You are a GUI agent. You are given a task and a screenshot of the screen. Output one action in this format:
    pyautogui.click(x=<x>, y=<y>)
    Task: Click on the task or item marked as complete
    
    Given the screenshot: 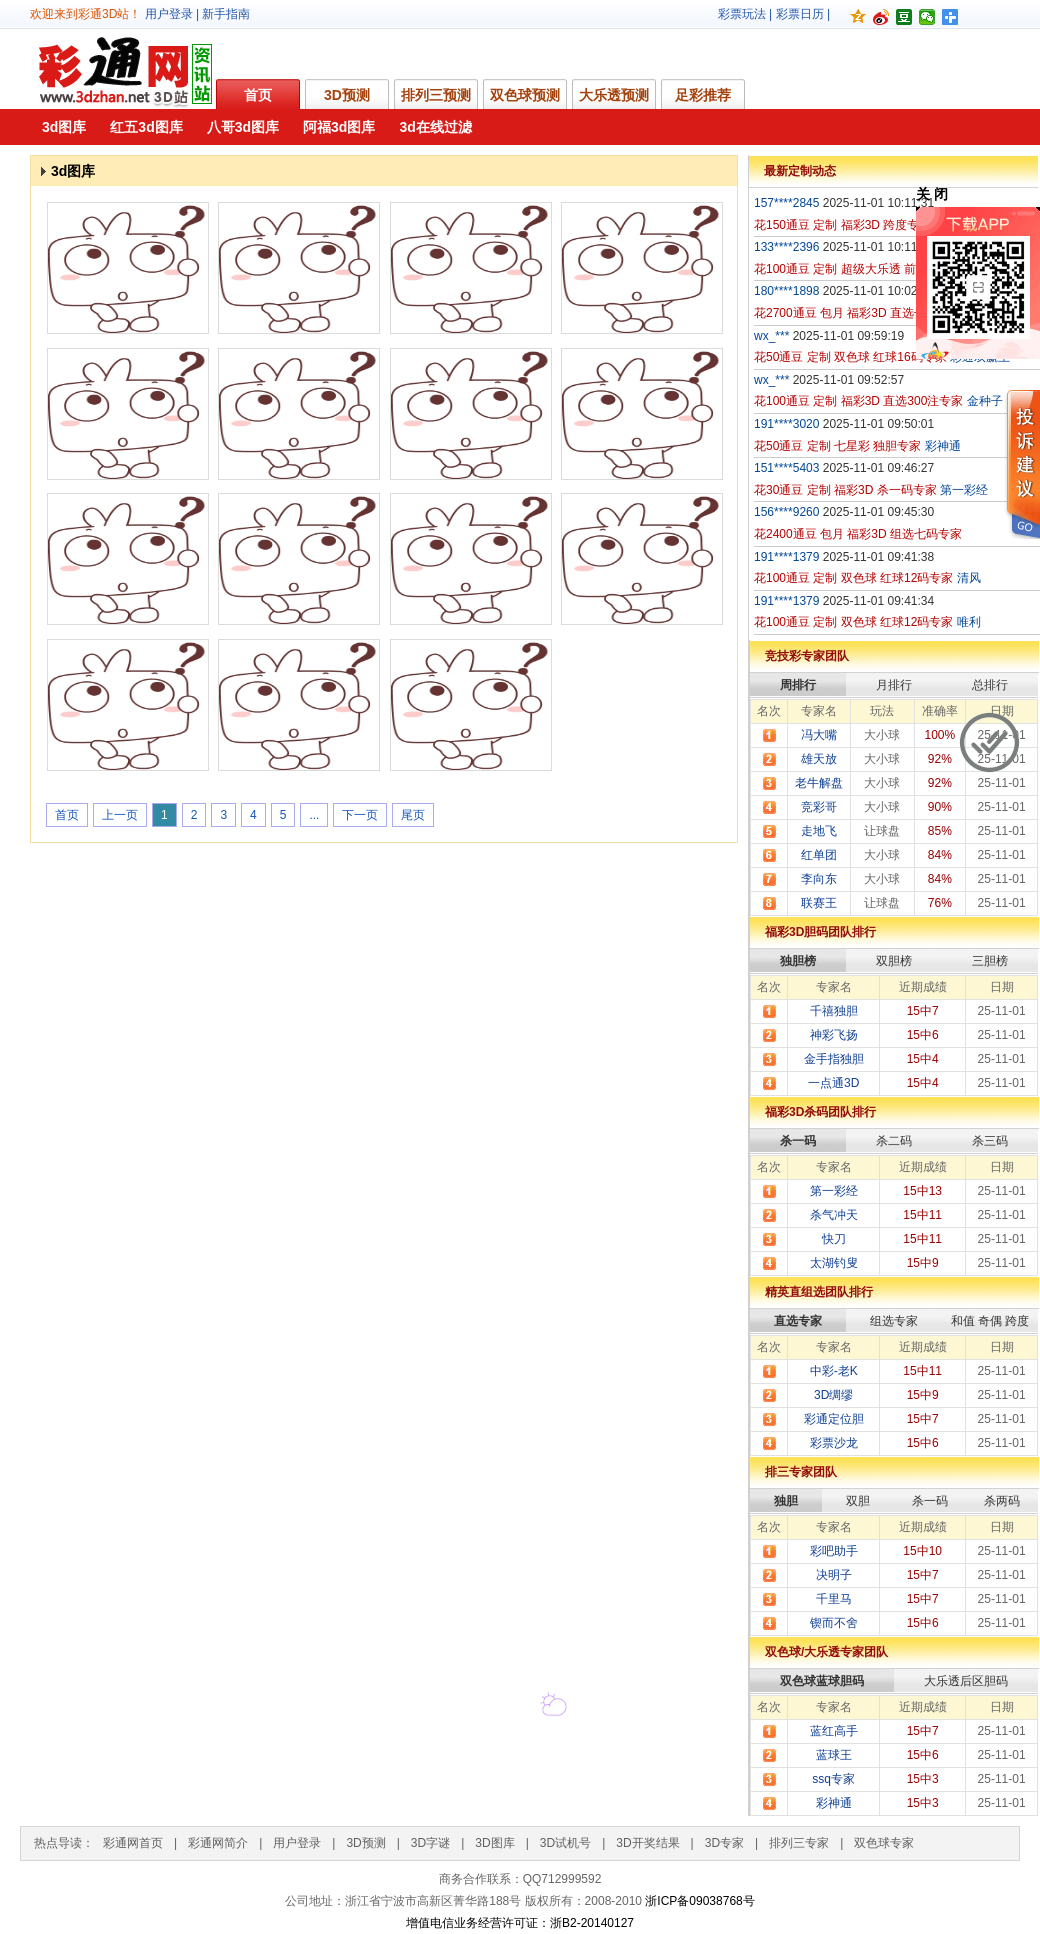 What is the action you would take?
    pyautogui.click(x=989, y=742)
    